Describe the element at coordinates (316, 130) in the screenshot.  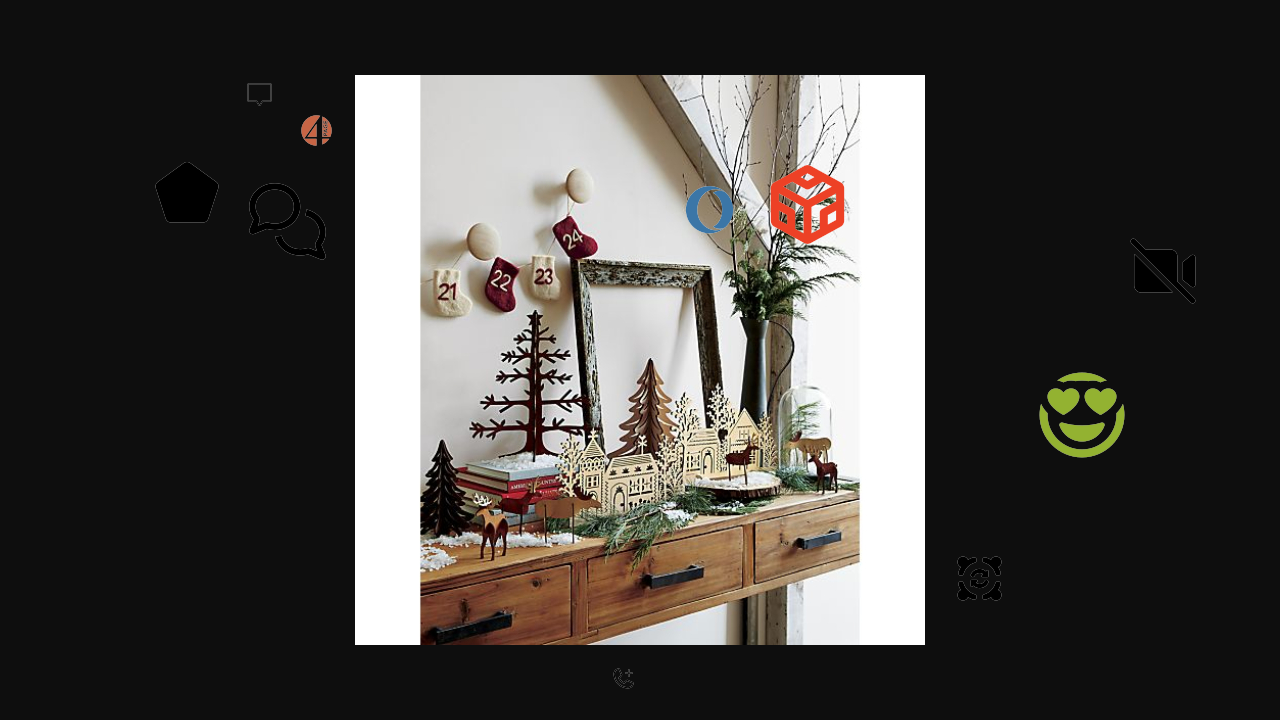
I see `page4 brand logo` at that location.